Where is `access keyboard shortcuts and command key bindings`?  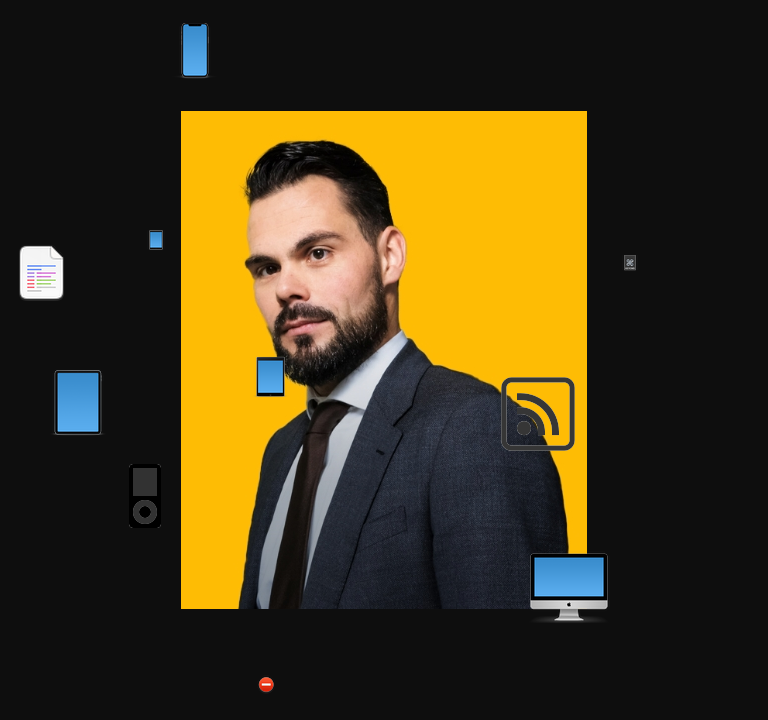
access keyboard shortcuts and command key bindings is located at coordinates (630, 263).